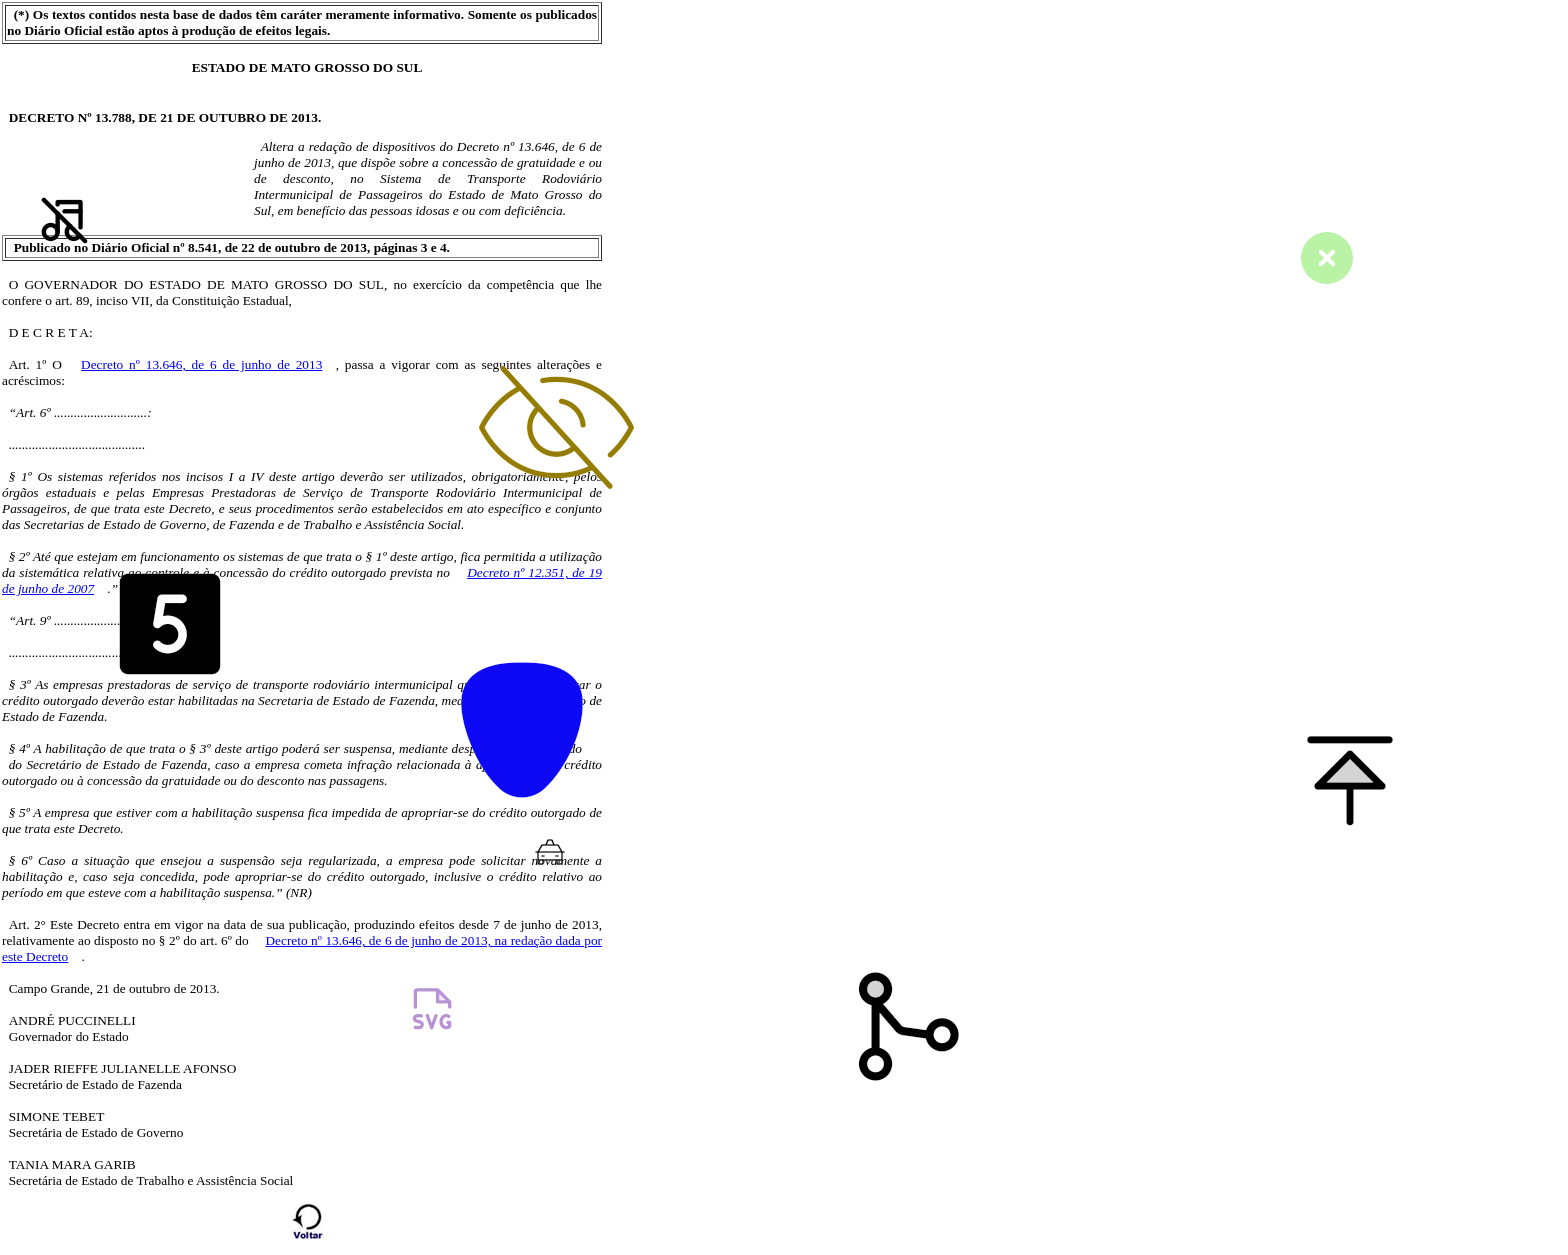 This screenshot has height=1255, width=1568. Describe the element at coordinates (1350, 779) in the screenshot. I see `move item to top of list` at that location.